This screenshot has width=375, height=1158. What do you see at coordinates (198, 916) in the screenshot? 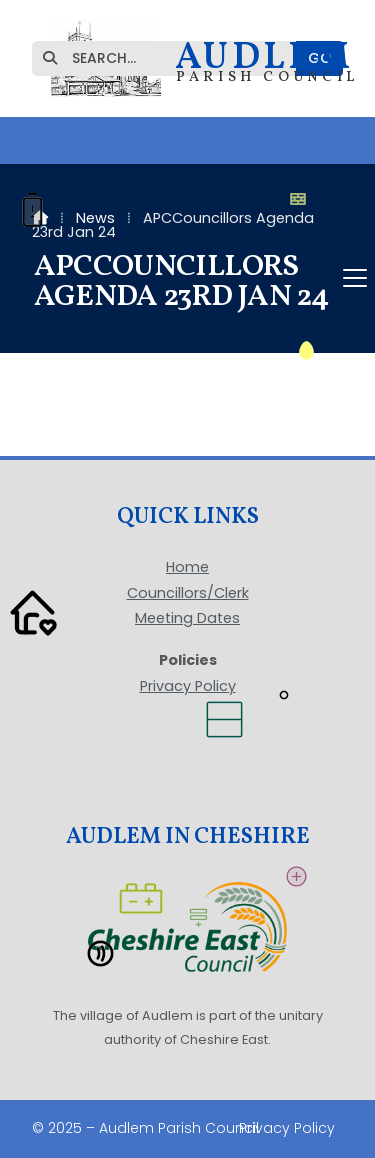
I see `add a new row below` at bounding box center [198, 916].